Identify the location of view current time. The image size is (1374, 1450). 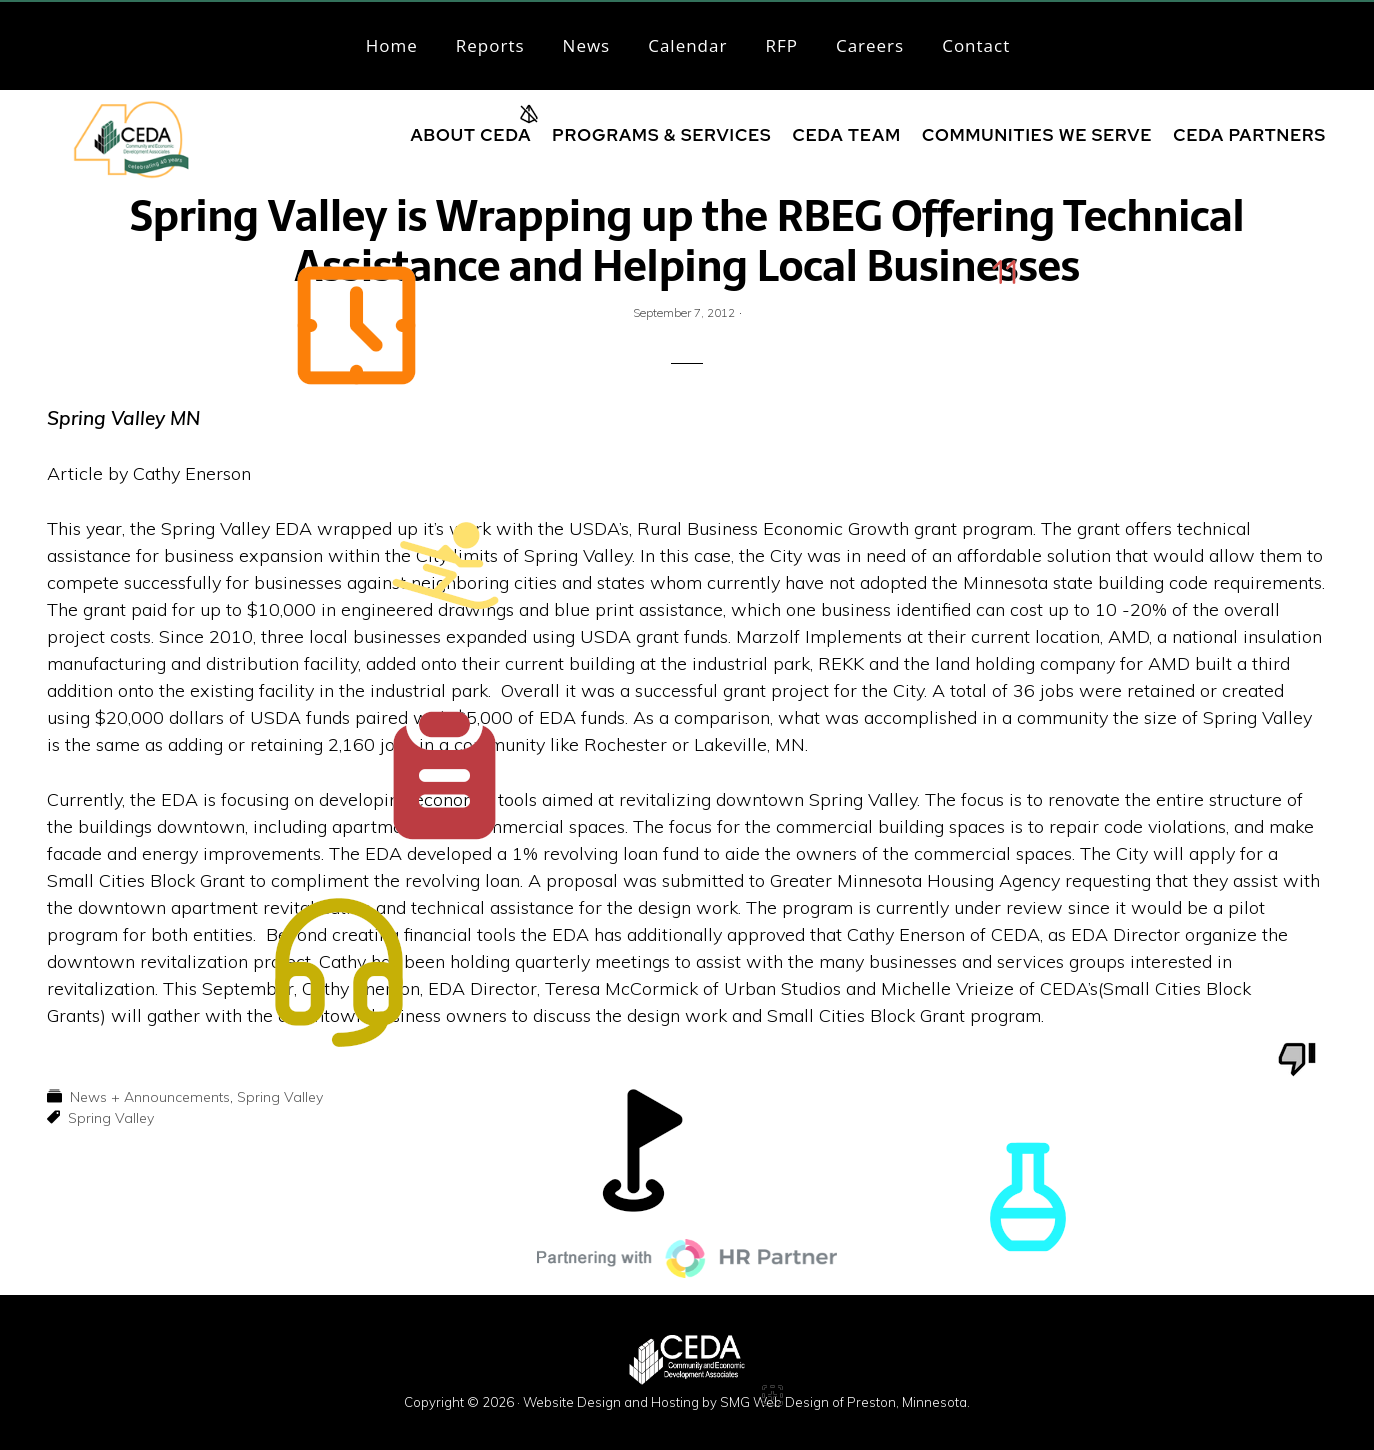
(356, 325).